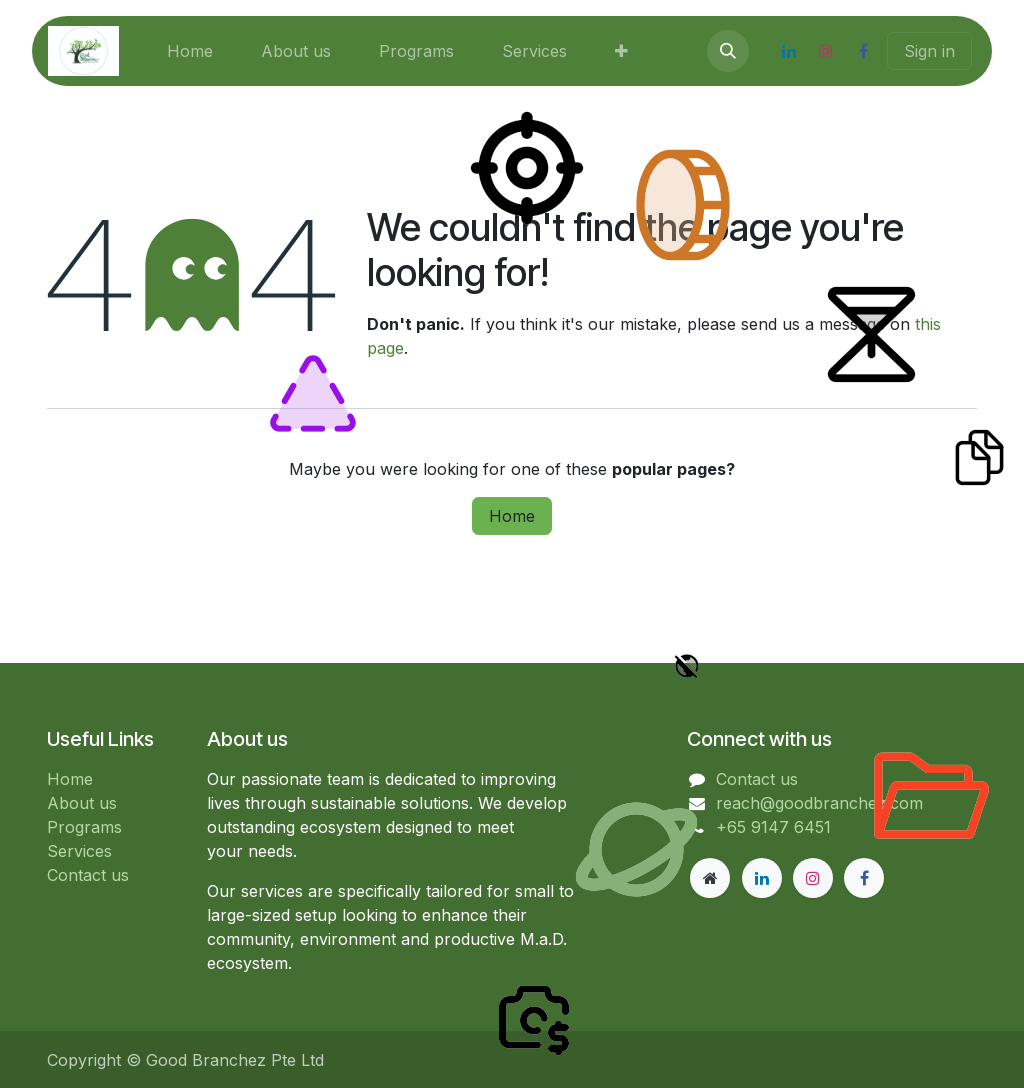  What do you see at coordinates (927, 793) in the screenshot?
I see `open folder to view contents` at bounding box center [927, 793].